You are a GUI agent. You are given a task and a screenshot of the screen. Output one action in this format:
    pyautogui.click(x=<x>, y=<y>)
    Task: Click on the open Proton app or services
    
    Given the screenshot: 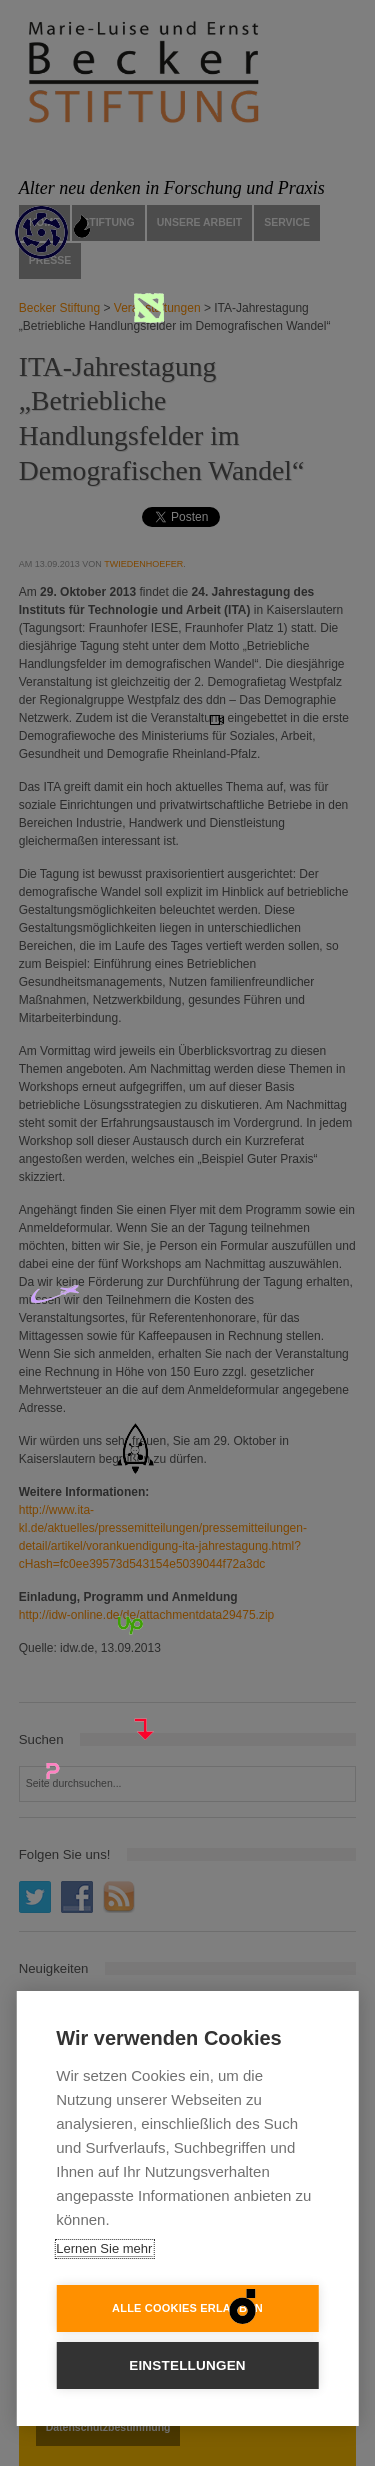 What is the action you would take?
    pyautogui.click(x=53, y=1771)
    